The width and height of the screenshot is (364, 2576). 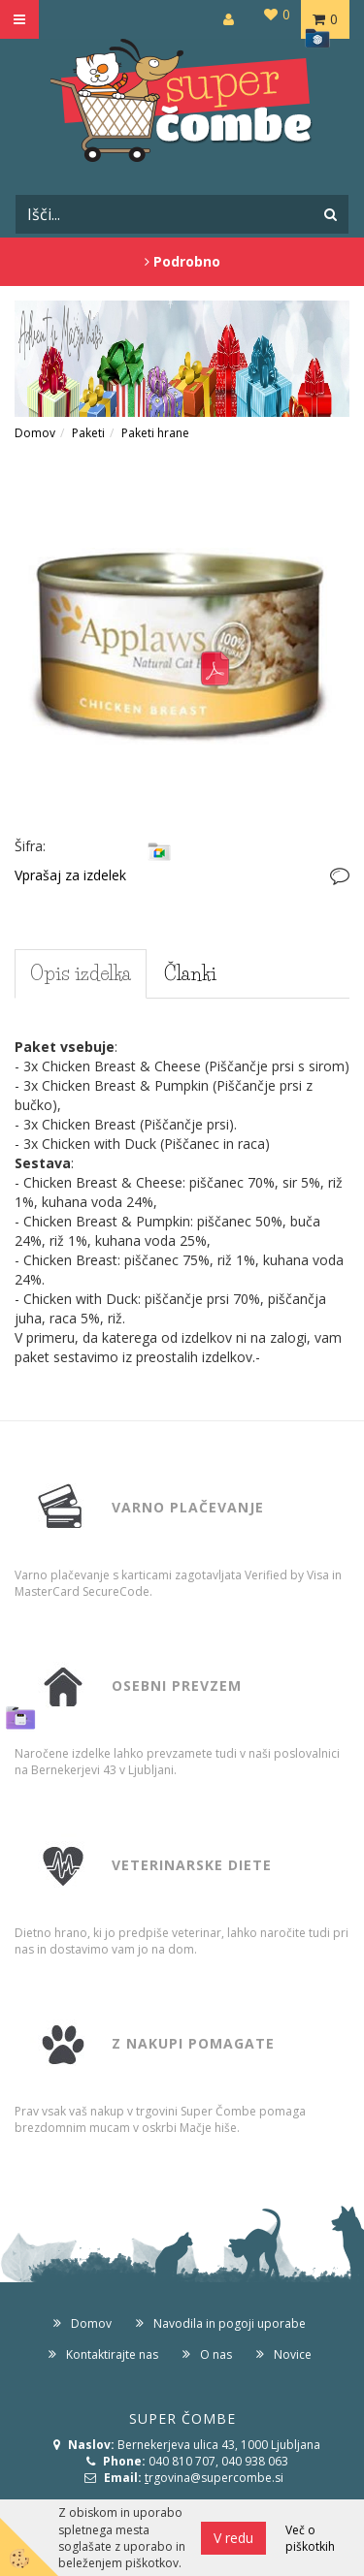 What do you see at coordinates (159, 852) in the screenshot?
I see `open folder containing Google Meet files` at bounding box center [159, 852].